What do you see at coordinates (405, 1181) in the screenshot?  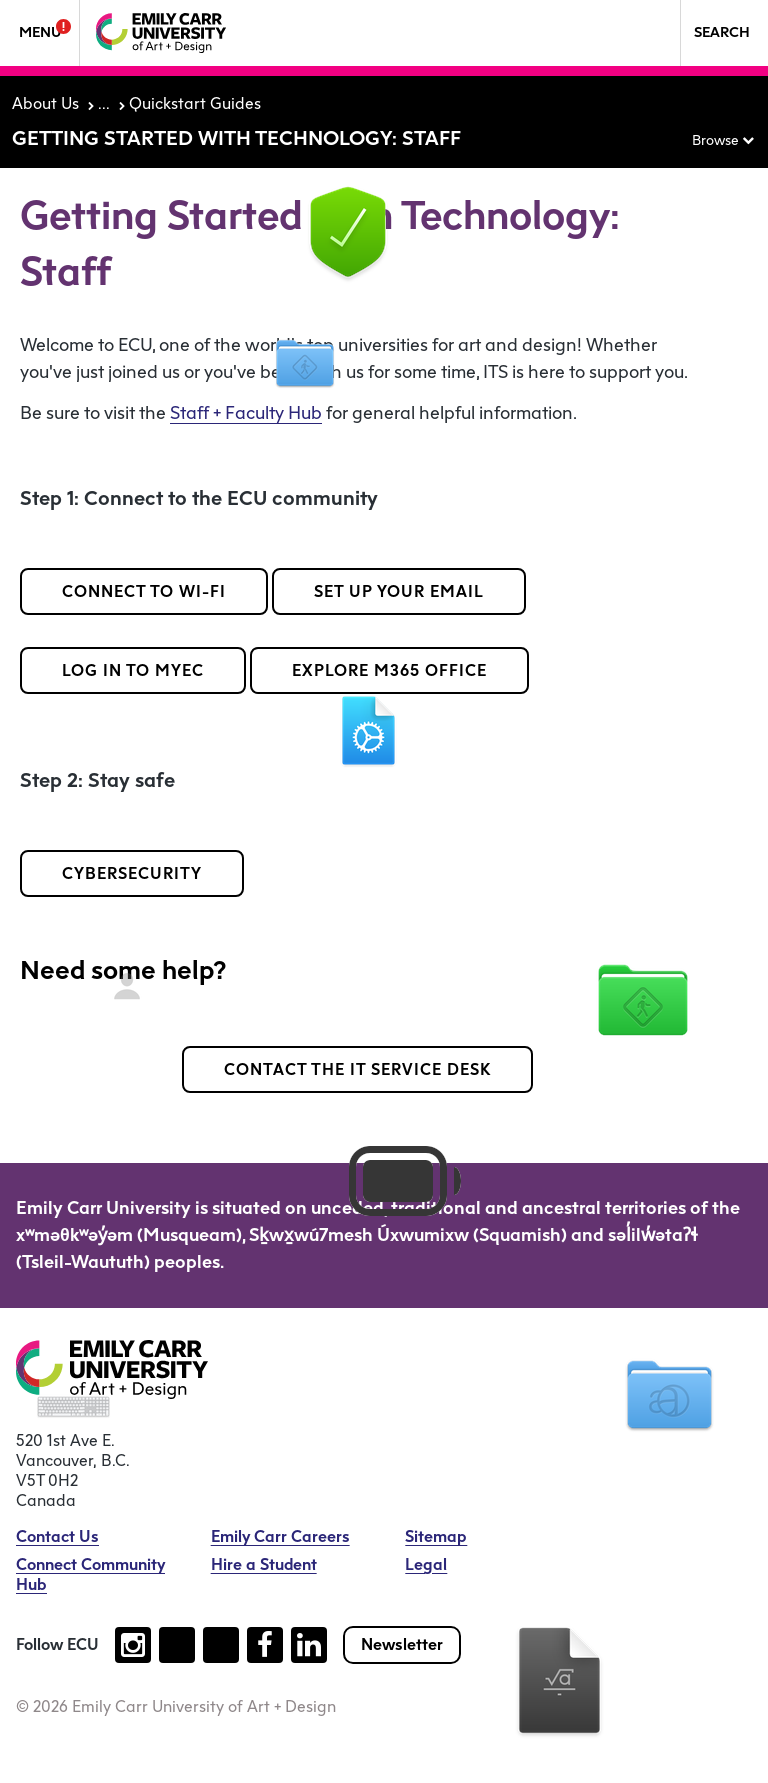 I see `indicates current battery level` at bounding box center [405, 1181].